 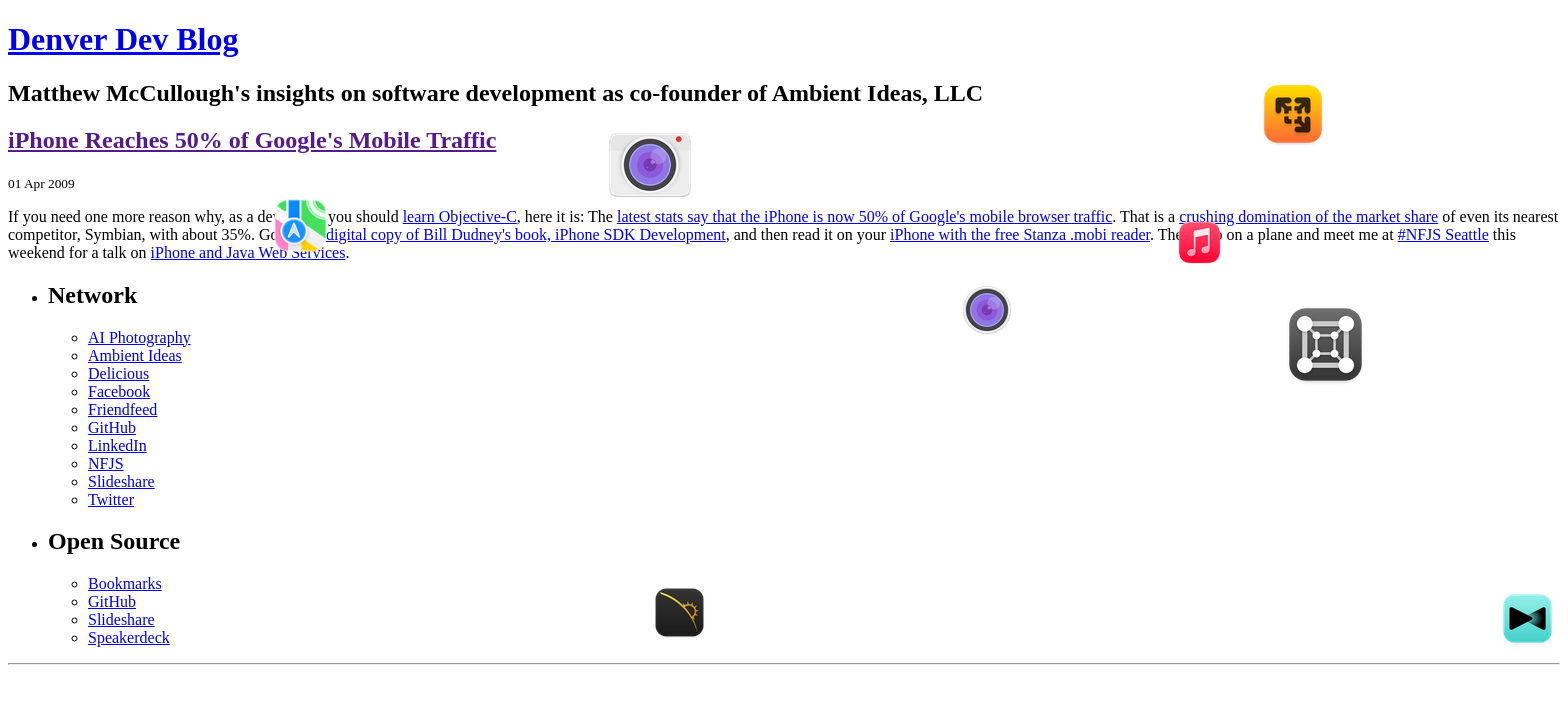 What do you see at coordinates (300, 225) in the screenshot?
I see `open gnome maps application` at bounding box center [300, 225].